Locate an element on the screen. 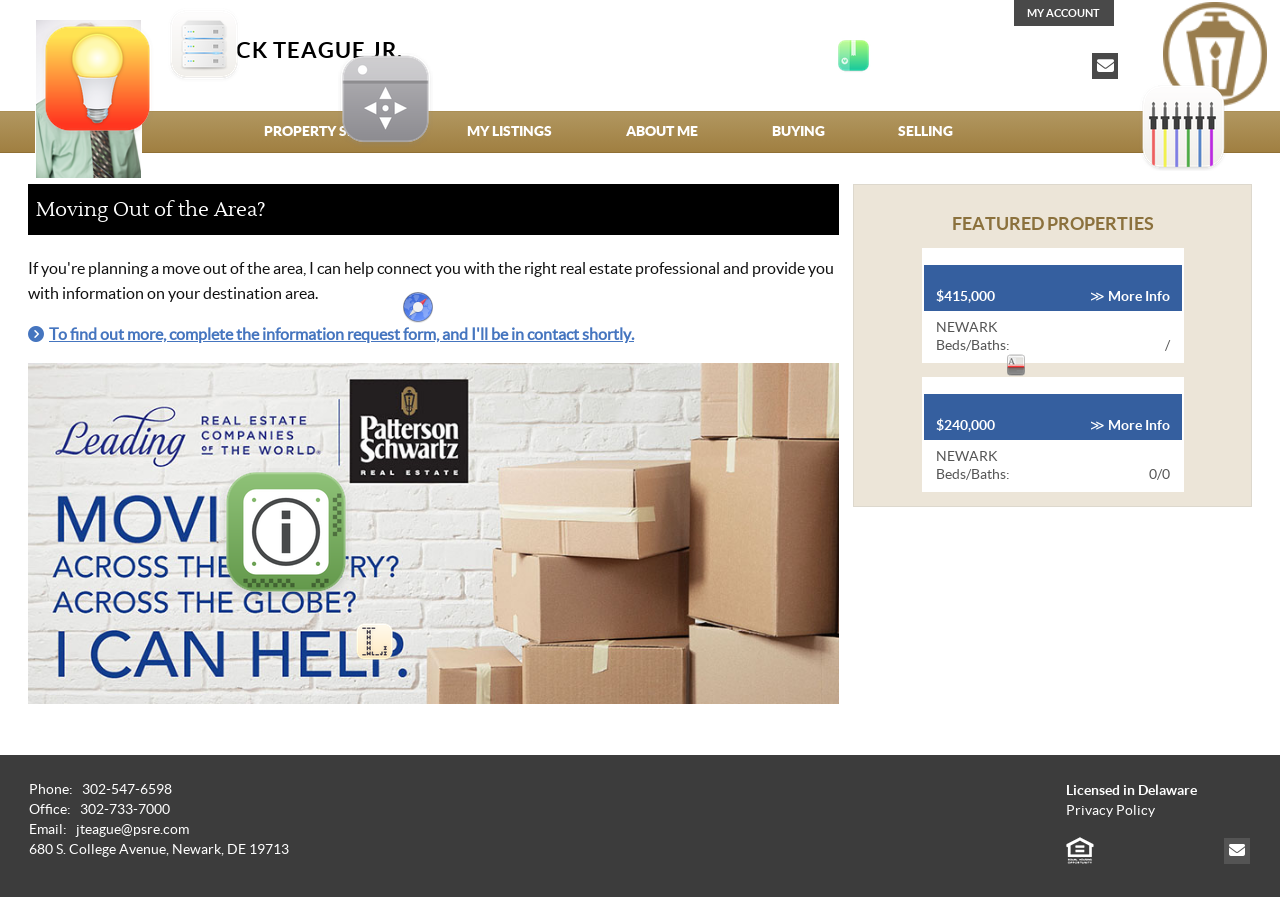 Image resolution: width=1280 pixels, height=897 pixels. view hardware information and system specs is located at coordinates (286, 534).